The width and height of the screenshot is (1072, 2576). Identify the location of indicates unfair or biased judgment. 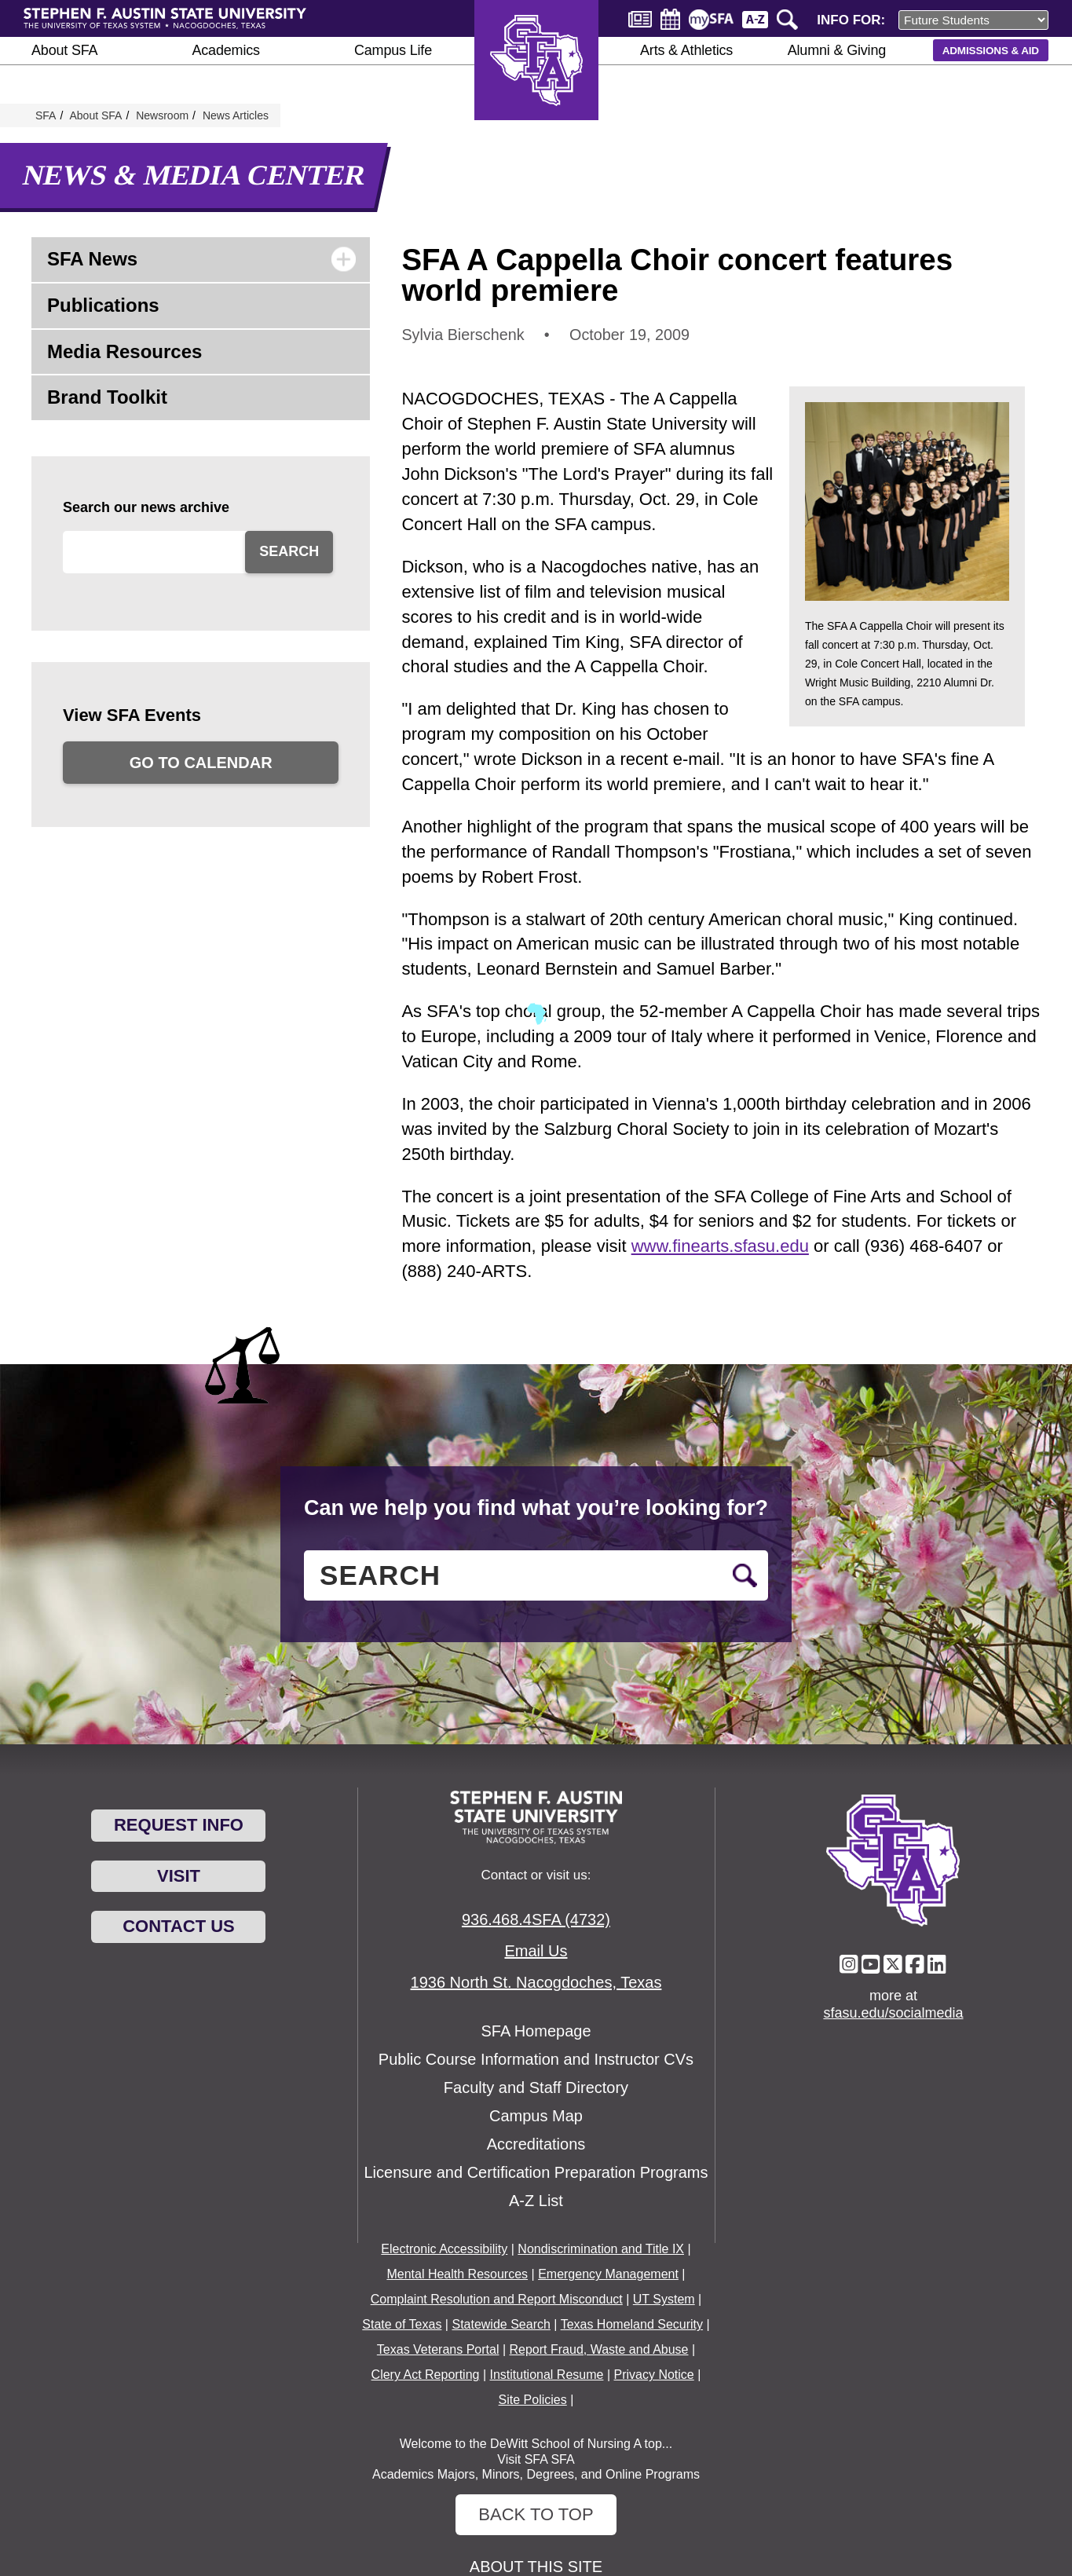
(242, 1365).